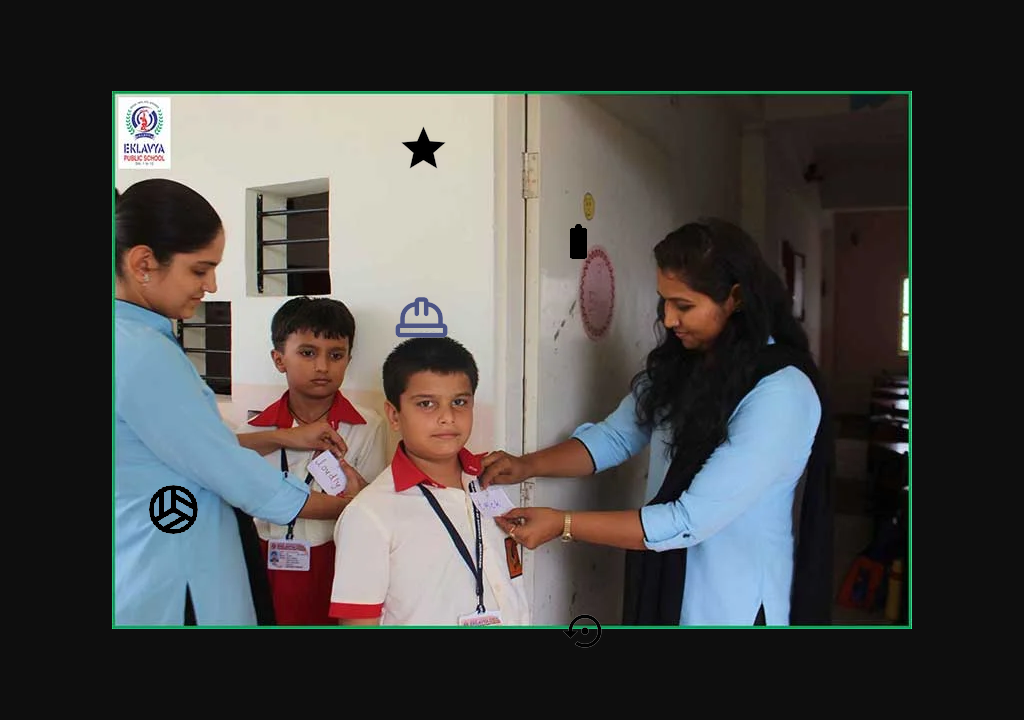 This screenshot has height=720, width=1024. Describe the element at coordinates (585, 631) in the screenshot. I see `restore settings to a previous backup` at that location.